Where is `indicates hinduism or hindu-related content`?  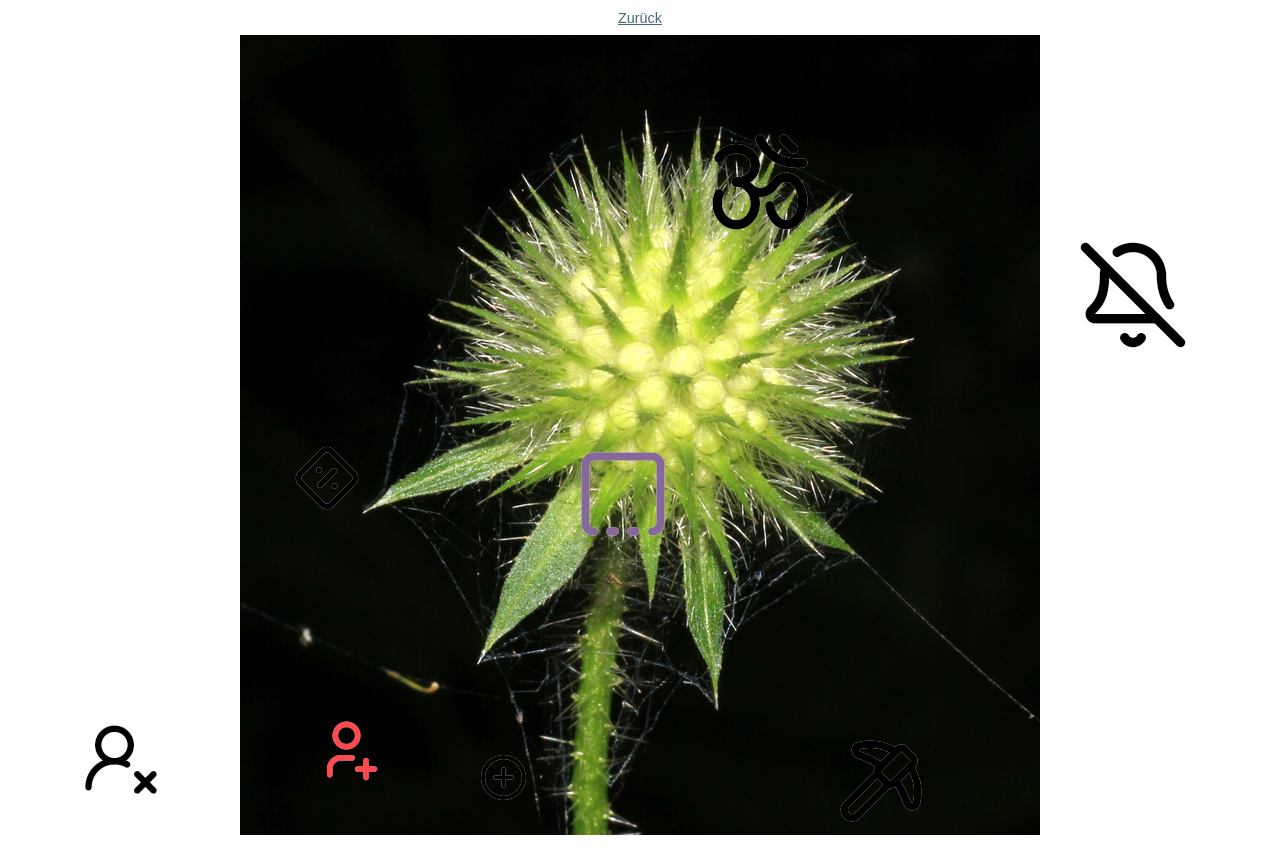 indicates hinduism or hindu-related content is located at coordinates (760, 182).